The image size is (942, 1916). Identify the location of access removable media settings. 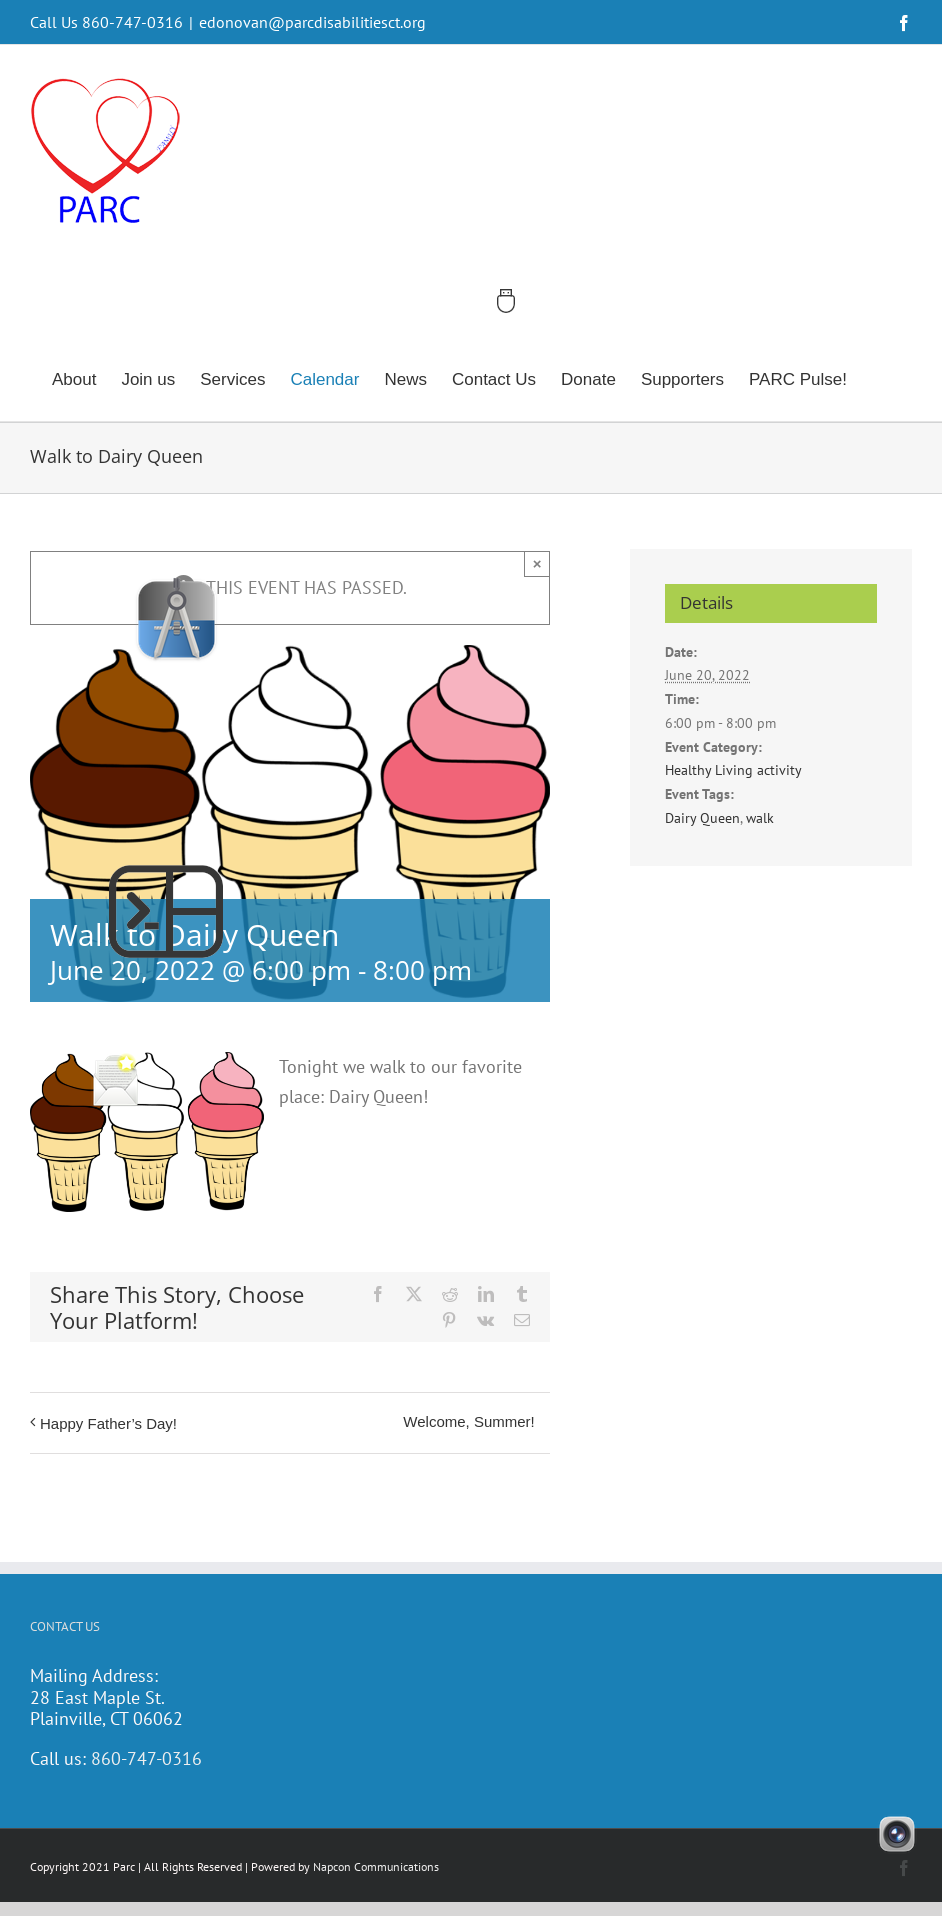
(506, 301).